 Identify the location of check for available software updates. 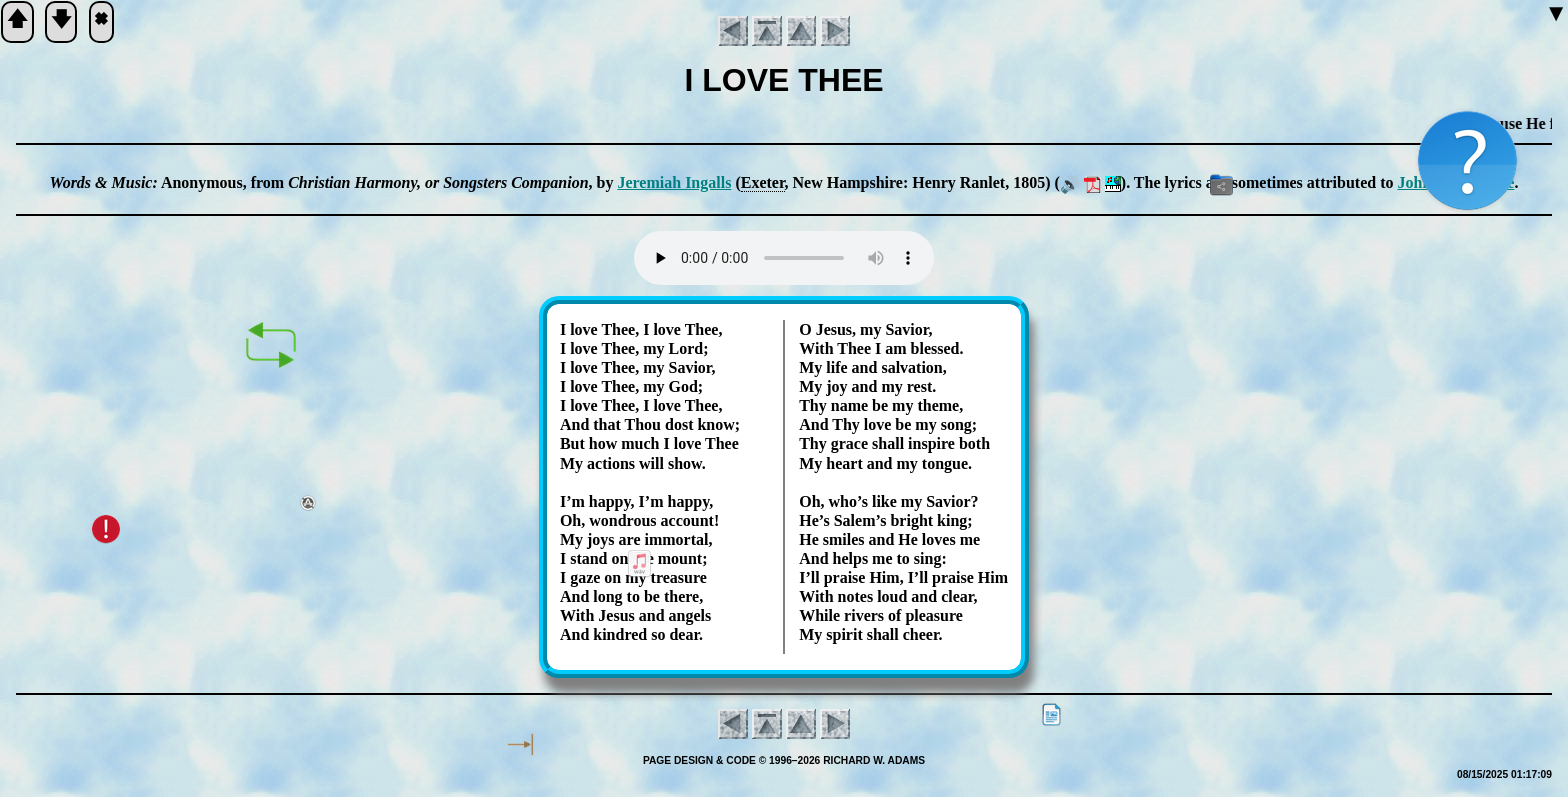
(308, 503).